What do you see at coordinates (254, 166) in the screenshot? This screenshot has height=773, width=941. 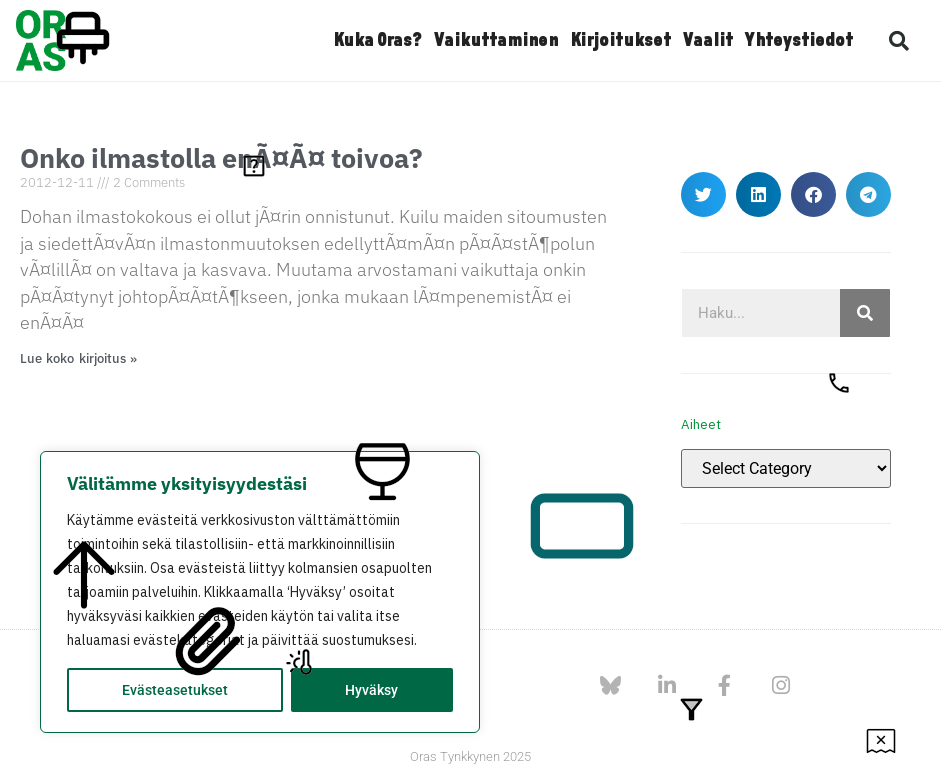 I see `access help center or support resources` at bounding box center [254, 166].